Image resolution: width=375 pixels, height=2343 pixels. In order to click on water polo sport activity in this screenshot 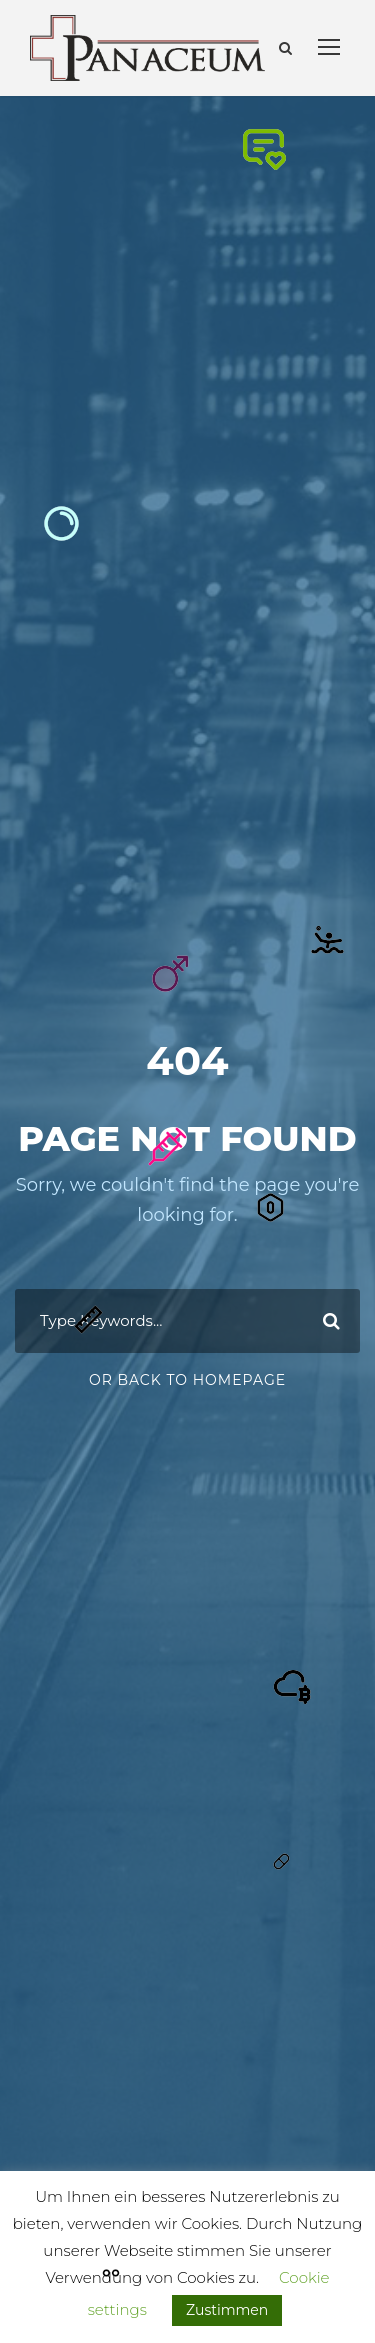, I will do `click(327, 940)`.